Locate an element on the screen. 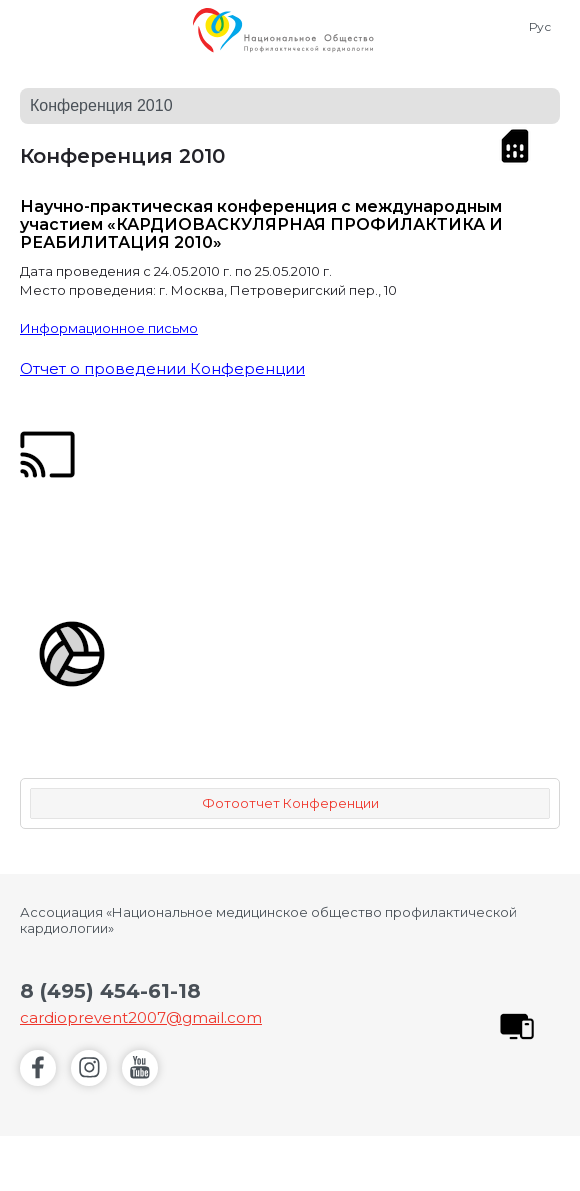 Image resolution: width=580 pixels, height=1191 pixels. manage sim card settings is located at coordinates (515, 146).